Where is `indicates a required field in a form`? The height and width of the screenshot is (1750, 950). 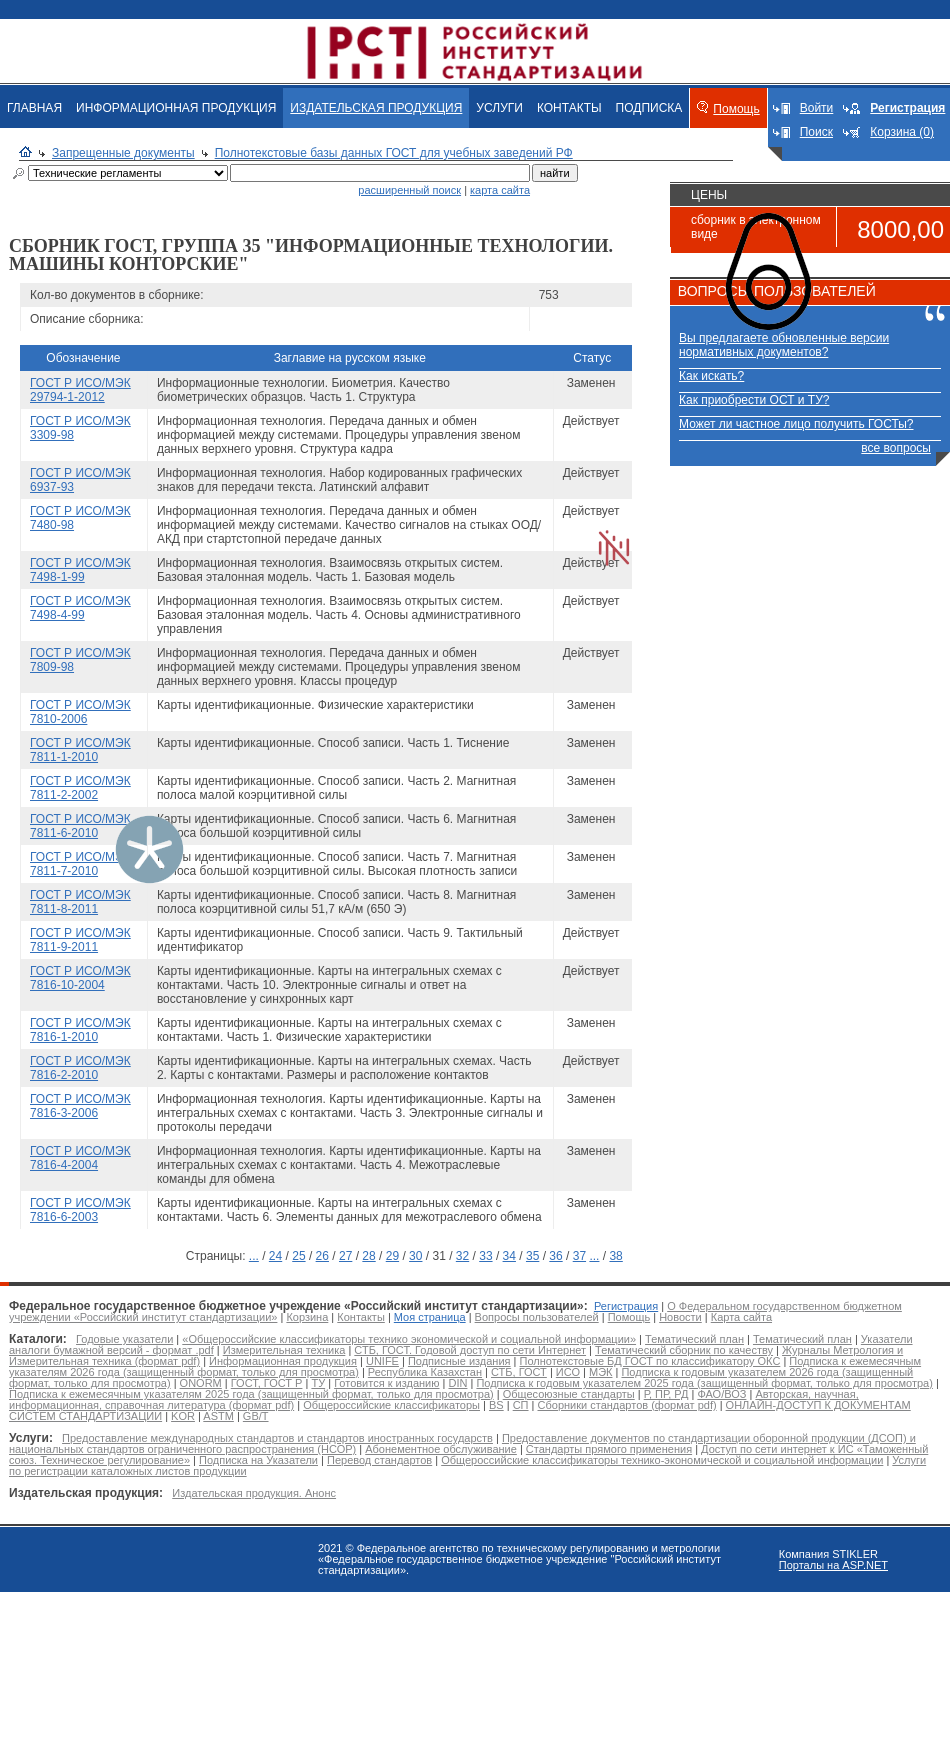 indicates a required field in a form is located at coordinates (149, 849).